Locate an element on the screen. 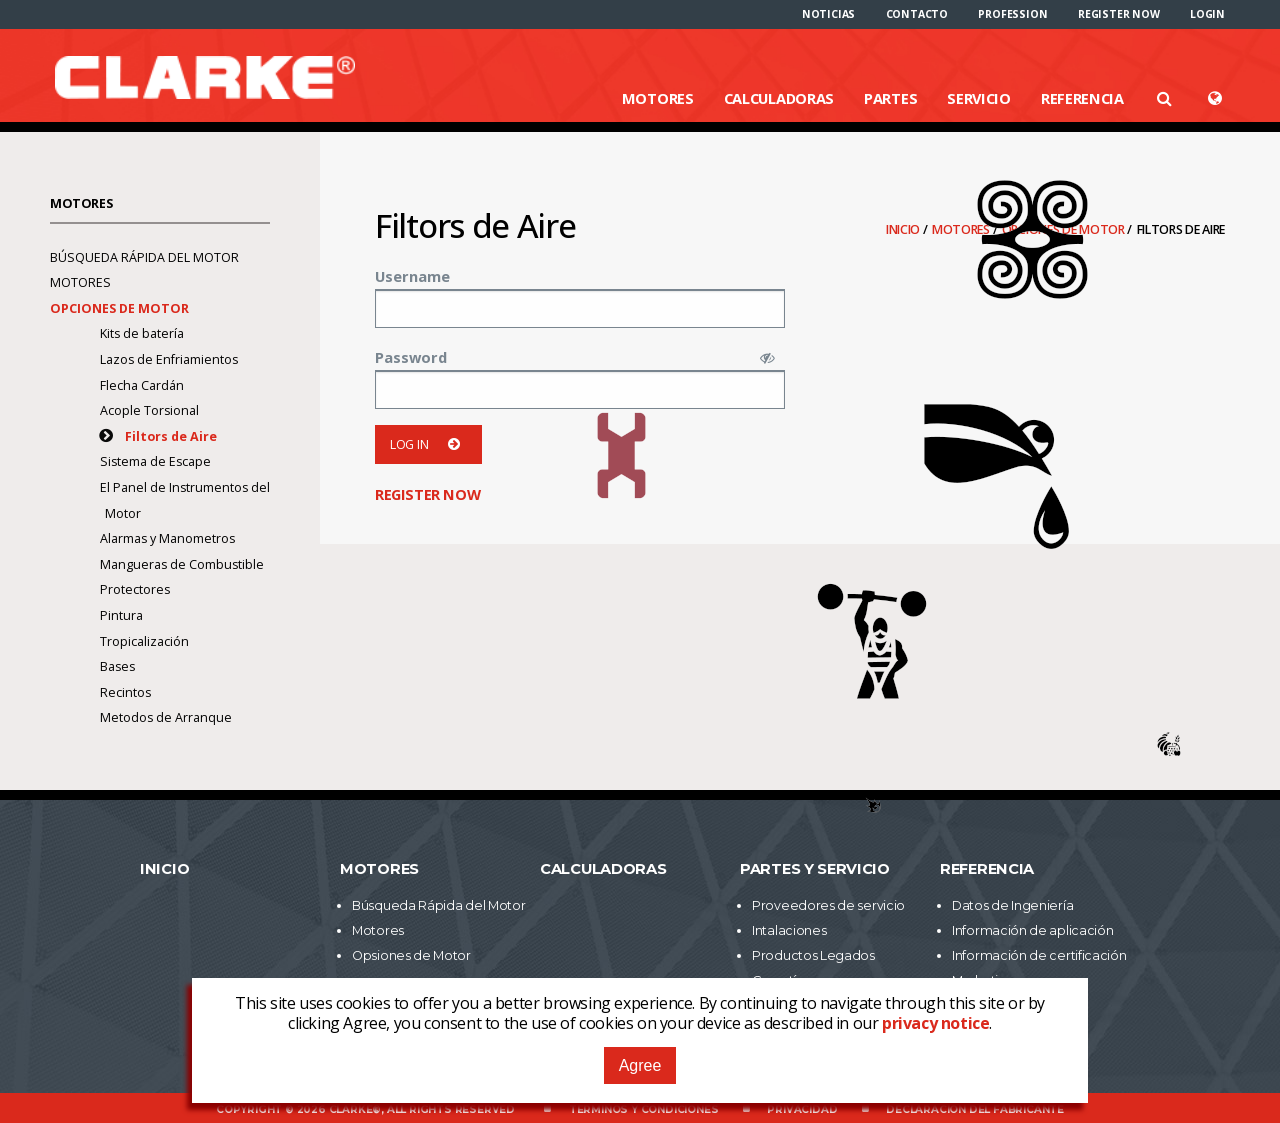  dwennimmen adinkra symbol representing humility and strength is located at coordinates (1032, 239).